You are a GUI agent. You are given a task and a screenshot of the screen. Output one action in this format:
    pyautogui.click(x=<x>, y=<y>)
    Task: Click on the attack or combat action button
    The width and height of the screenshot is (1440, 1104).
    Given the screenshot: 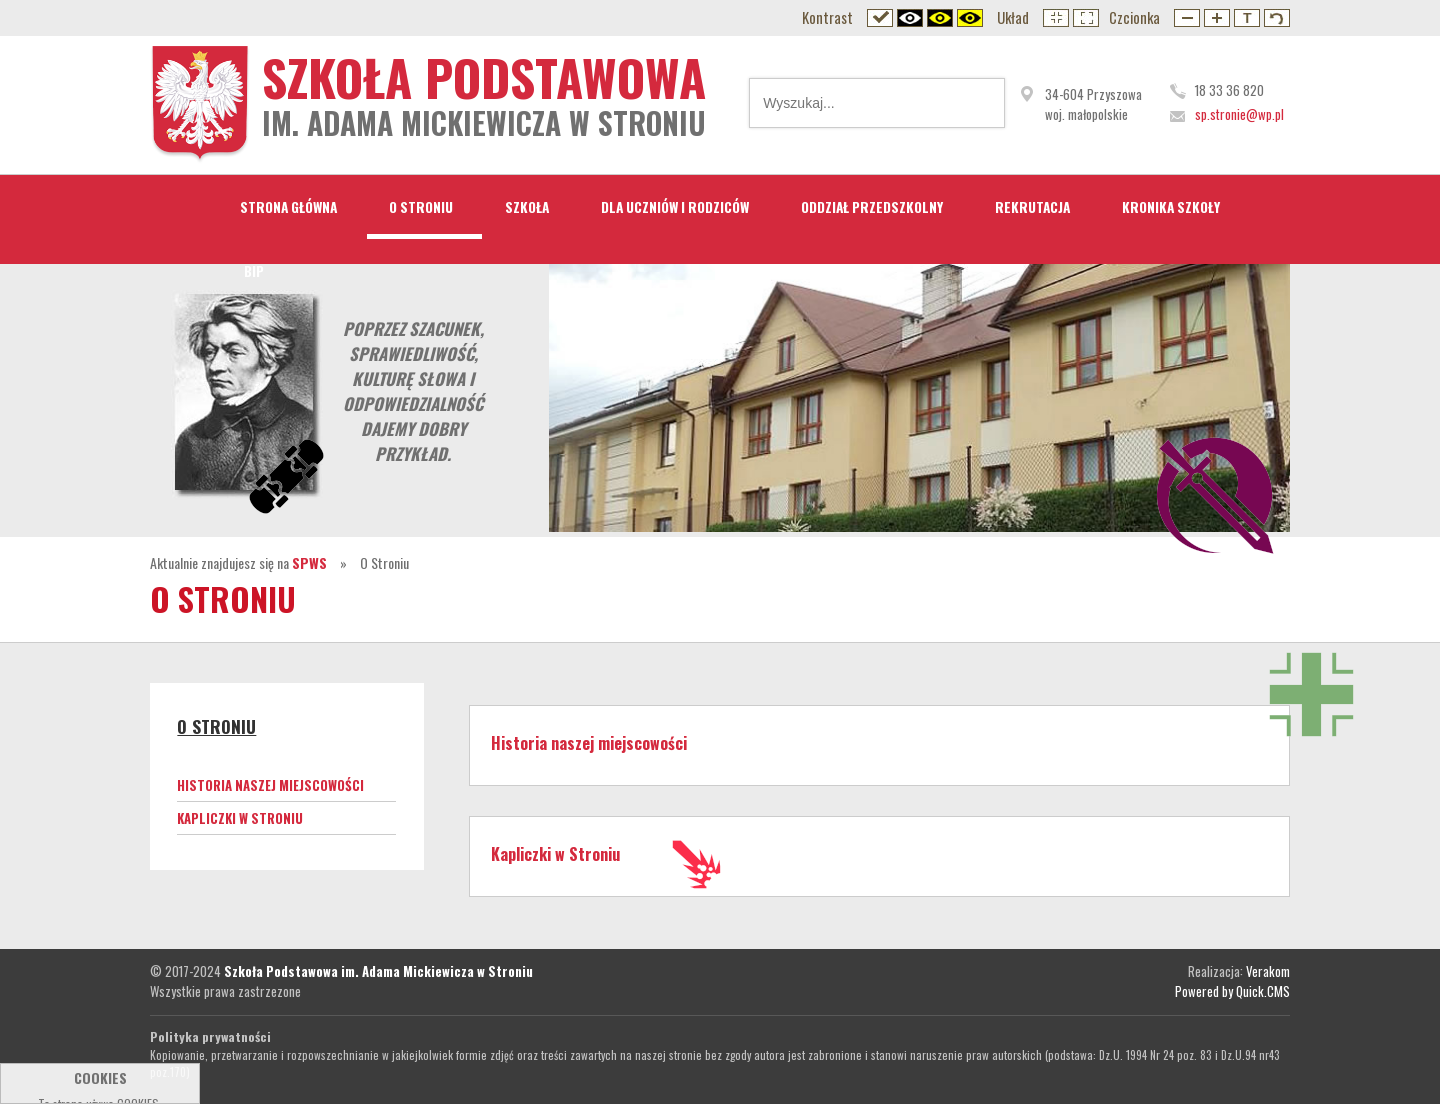 What is the action you would take?
    pyautogui.click(x=1214, y=495)
    